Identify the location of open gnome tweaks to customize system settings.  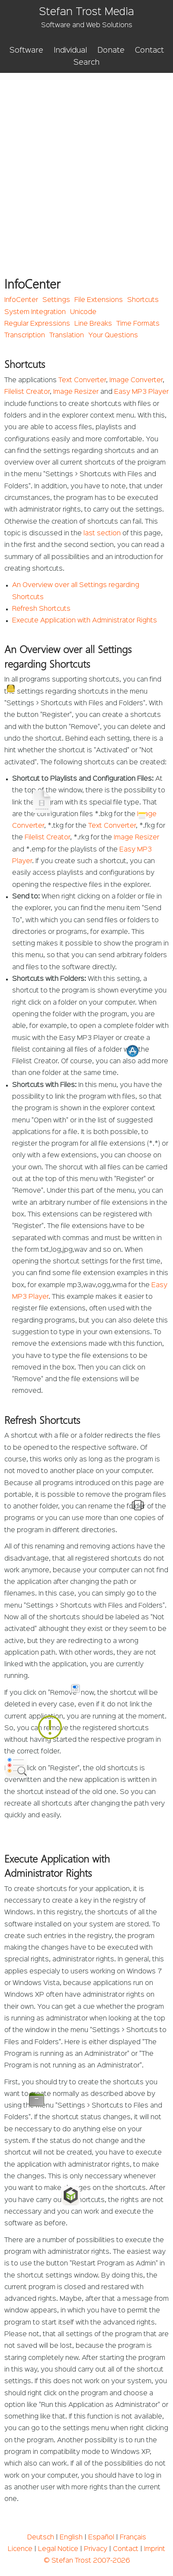
(75, 1688).